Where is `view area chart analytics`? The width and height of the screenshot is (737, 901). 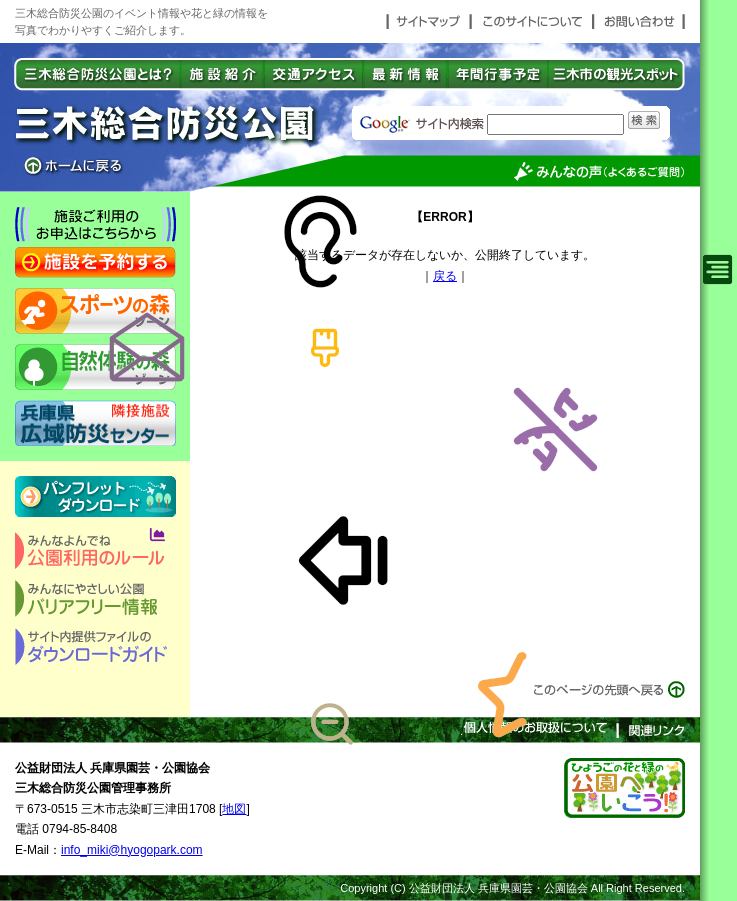
view area chart analytics is located at coordinates (157, 534).